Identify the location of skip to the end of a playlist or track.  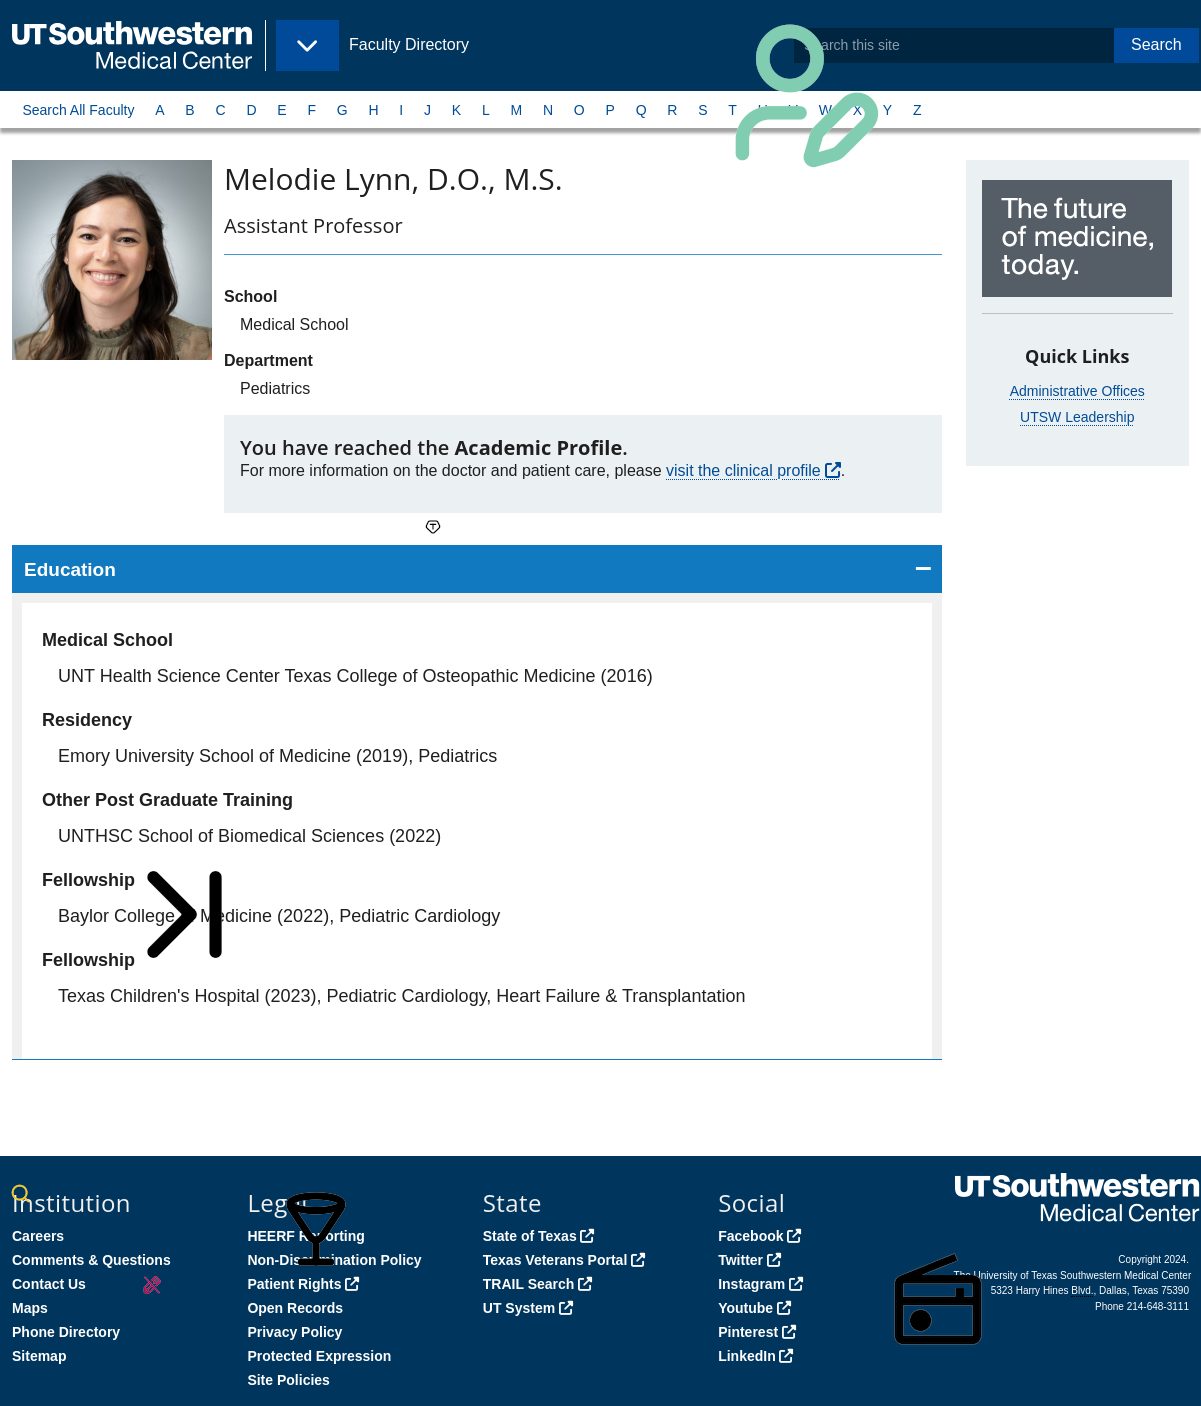
(184, 914).